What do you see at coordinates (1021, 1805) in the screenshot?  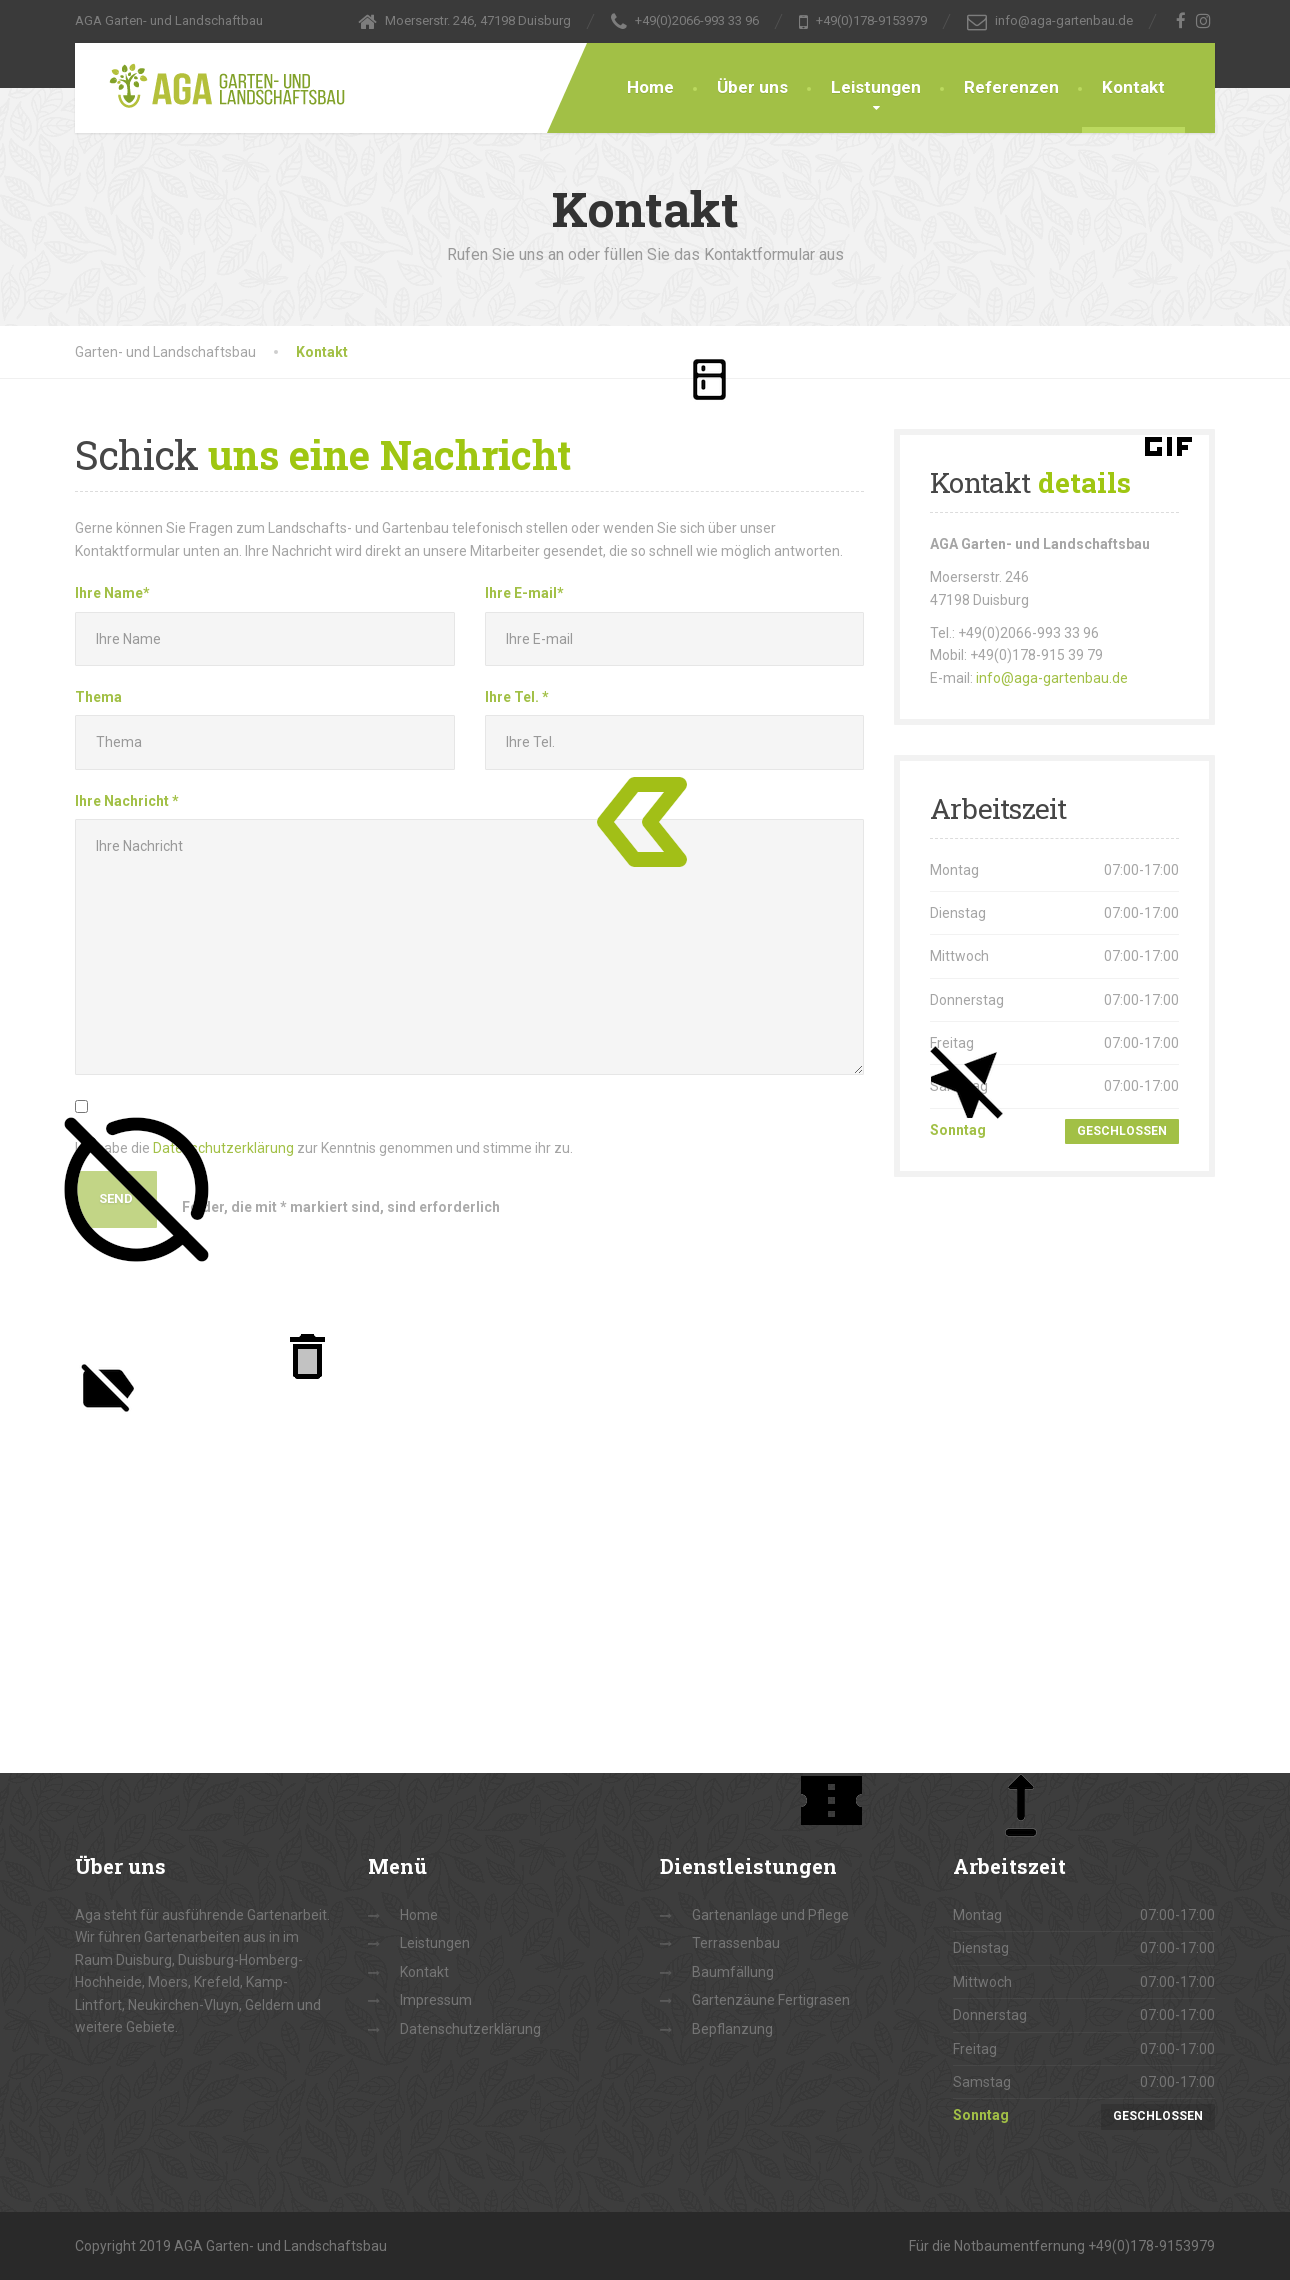 I see `upgrade to a newer version` at bounding box center [1021, 1805].